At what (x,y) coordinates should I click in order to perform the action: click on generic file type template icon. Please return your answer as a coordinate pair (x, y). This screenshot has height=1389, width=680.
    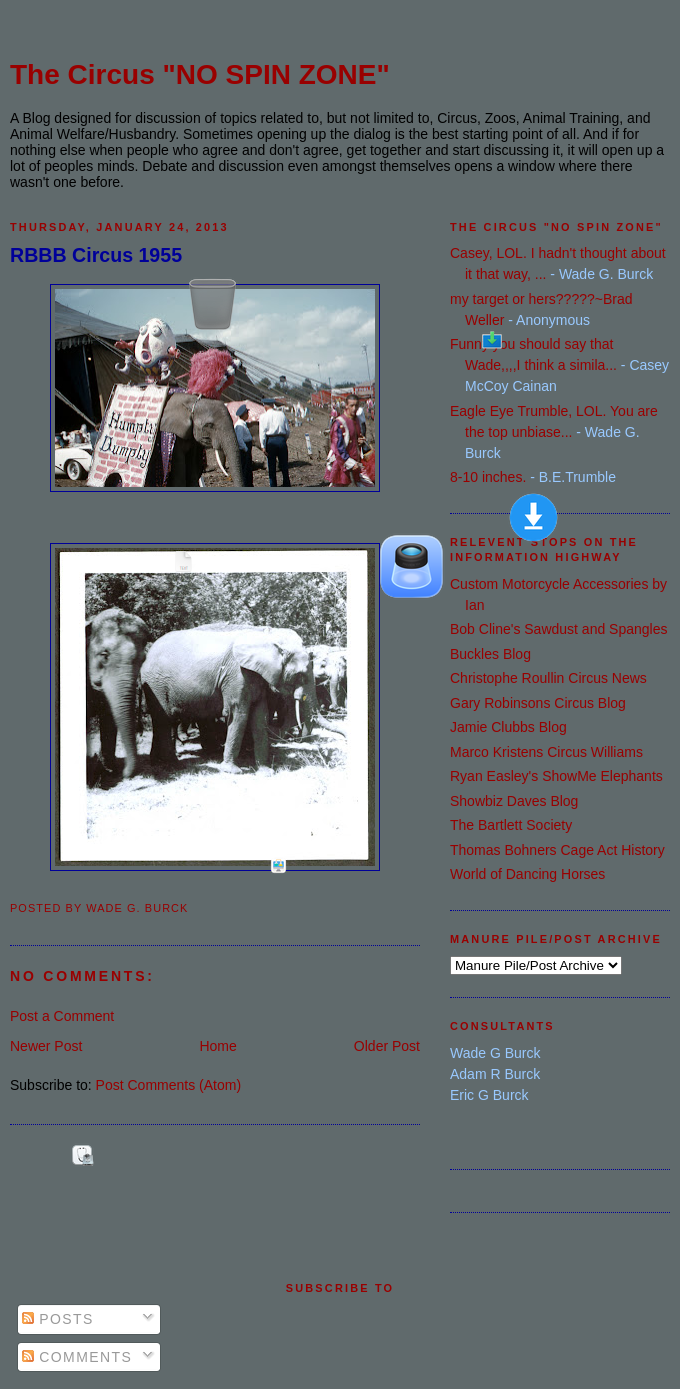
    Looking at the image, I should click on (183, 561).